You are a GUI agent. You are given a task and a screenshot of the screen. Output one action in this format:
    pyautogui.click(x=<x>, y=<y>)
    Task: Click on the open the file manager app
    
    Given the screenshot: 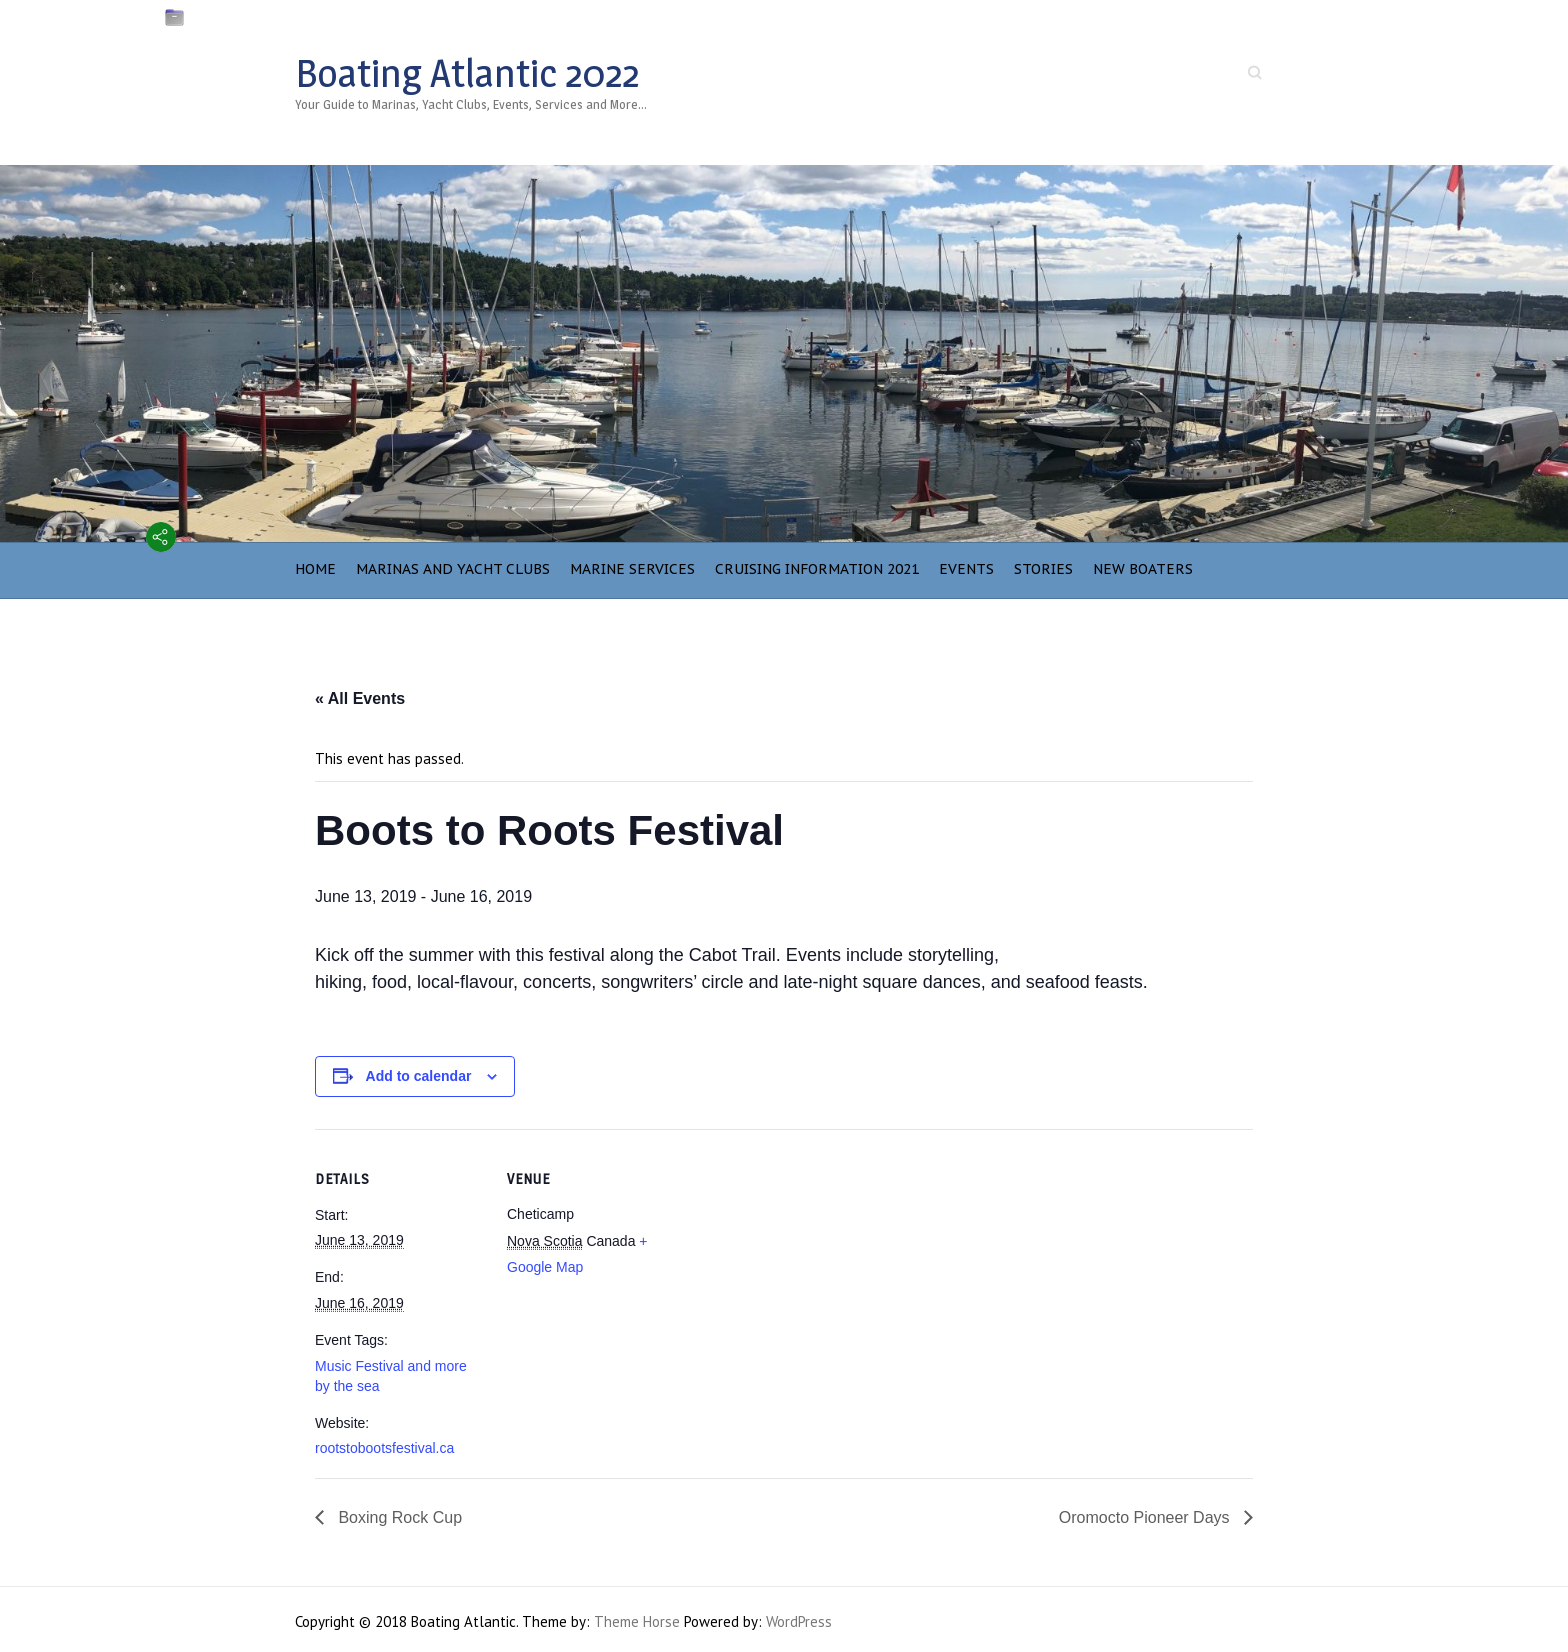 What is the action you would take?
    pyautogui.click(x=174, y=17)
    